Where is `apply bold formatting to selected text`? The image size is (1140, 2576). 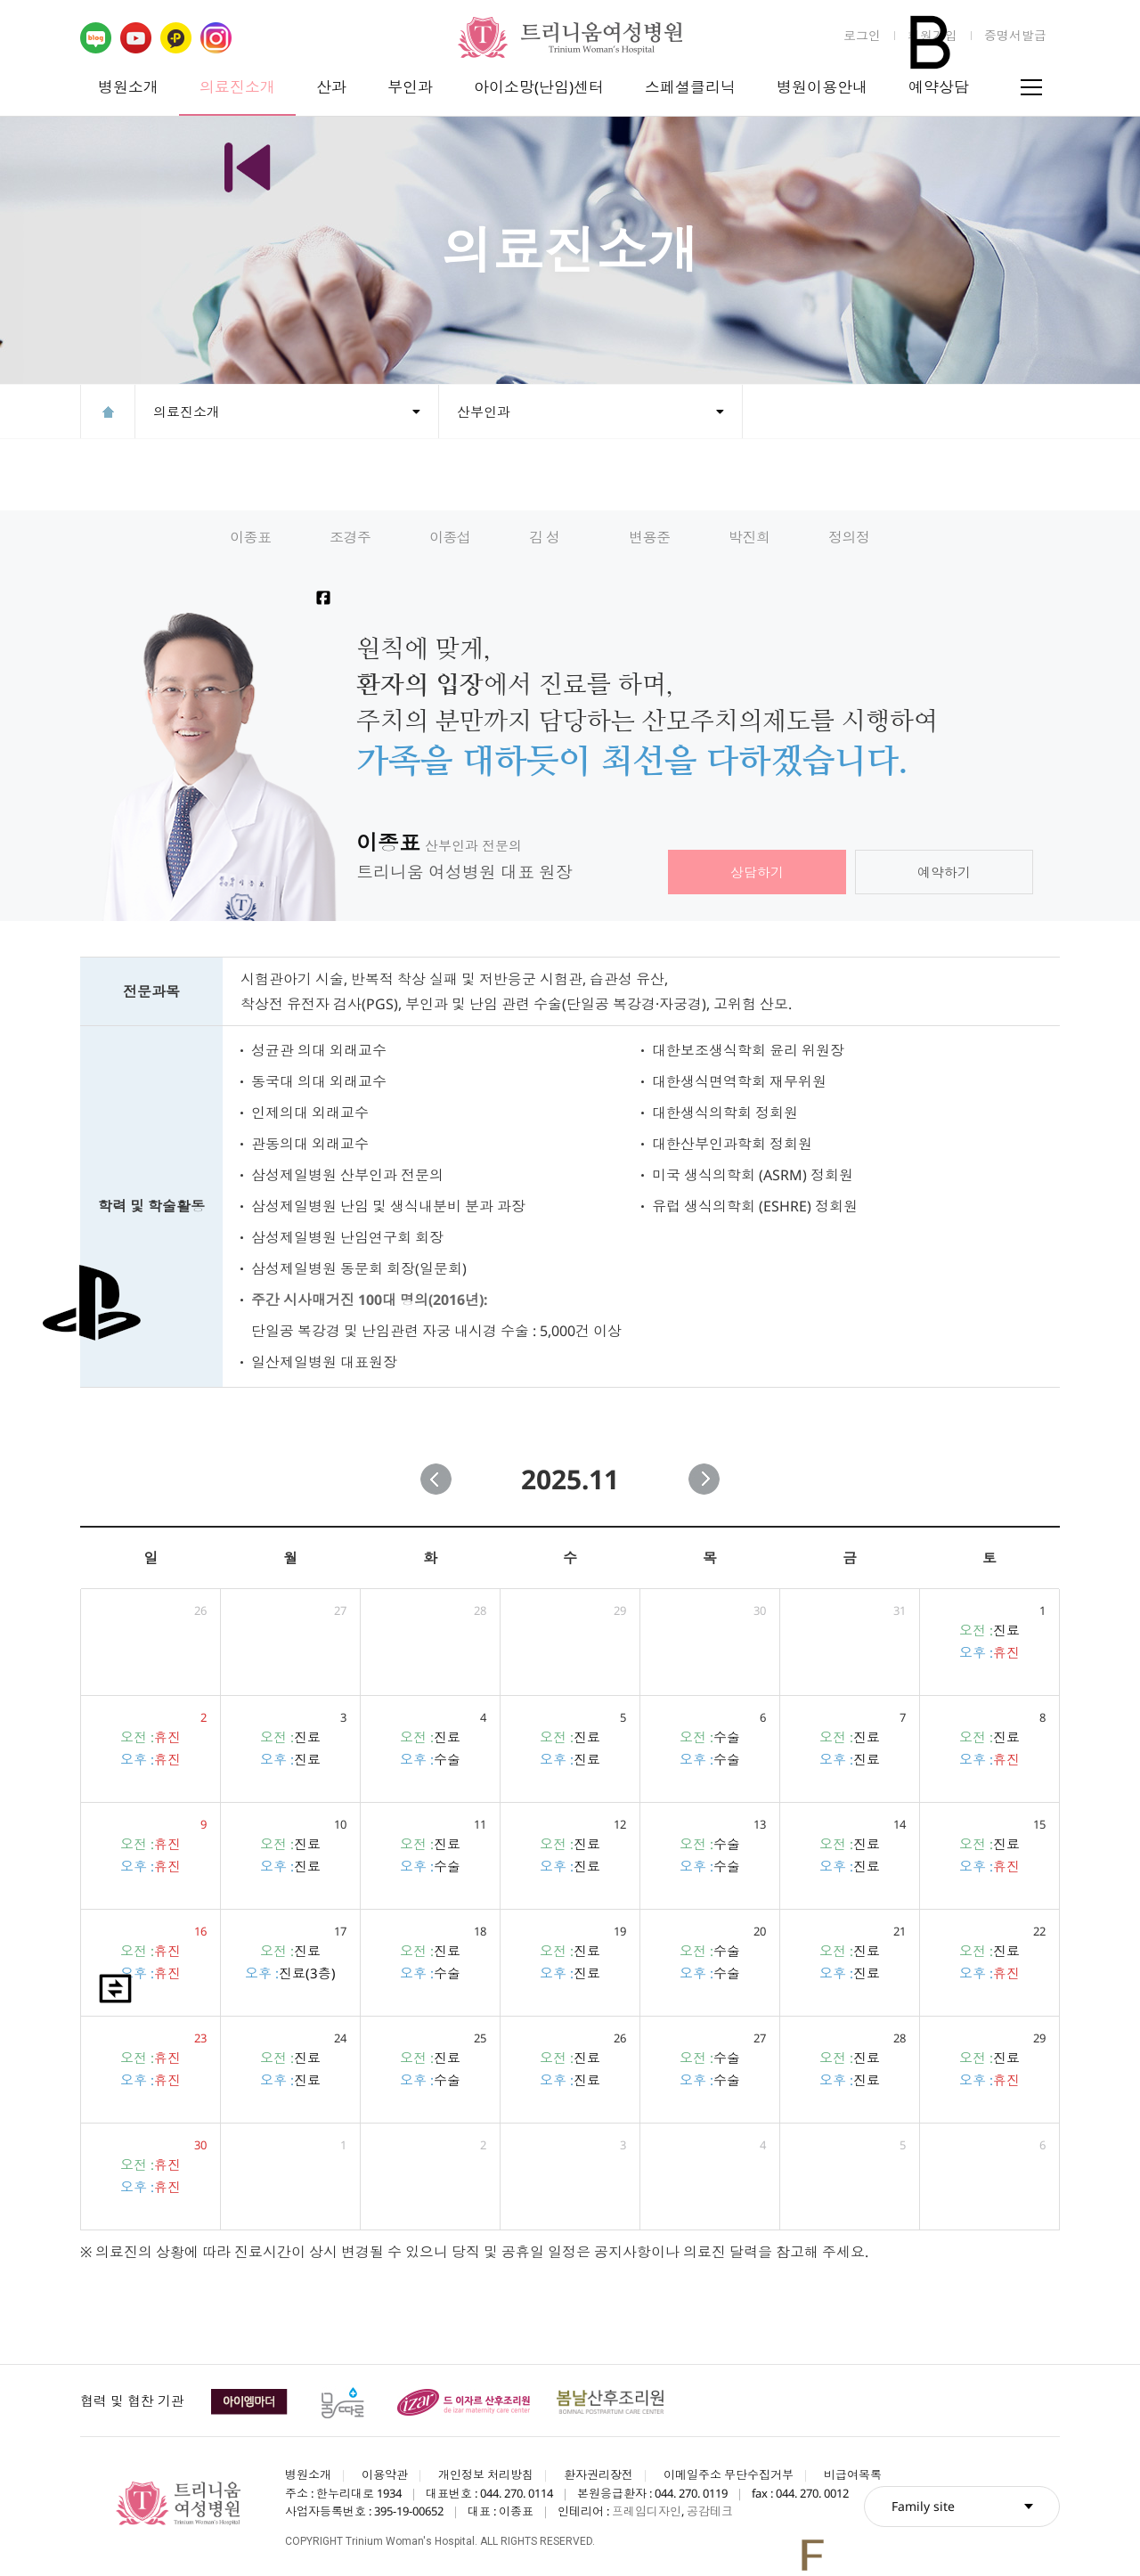
apply bold formatting to selected text is located at coordinates (930, 42).